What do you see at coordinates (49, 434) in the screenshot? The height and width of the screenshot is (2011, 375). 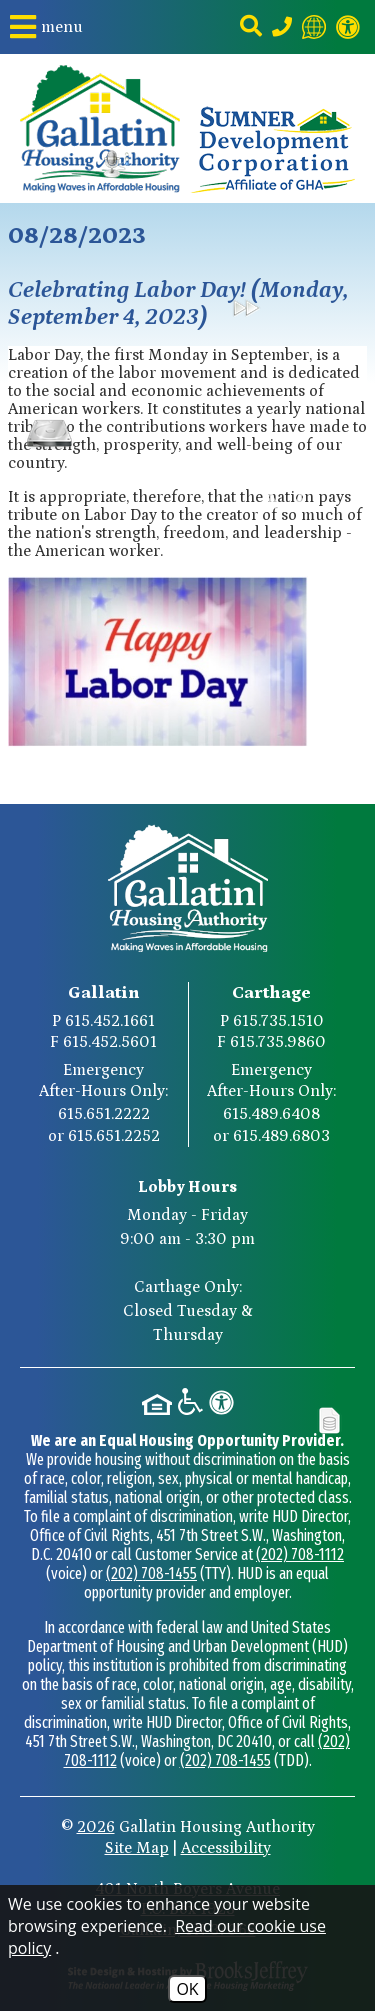 I see `access hard drive storage settings` at bounding box center [49, 434].